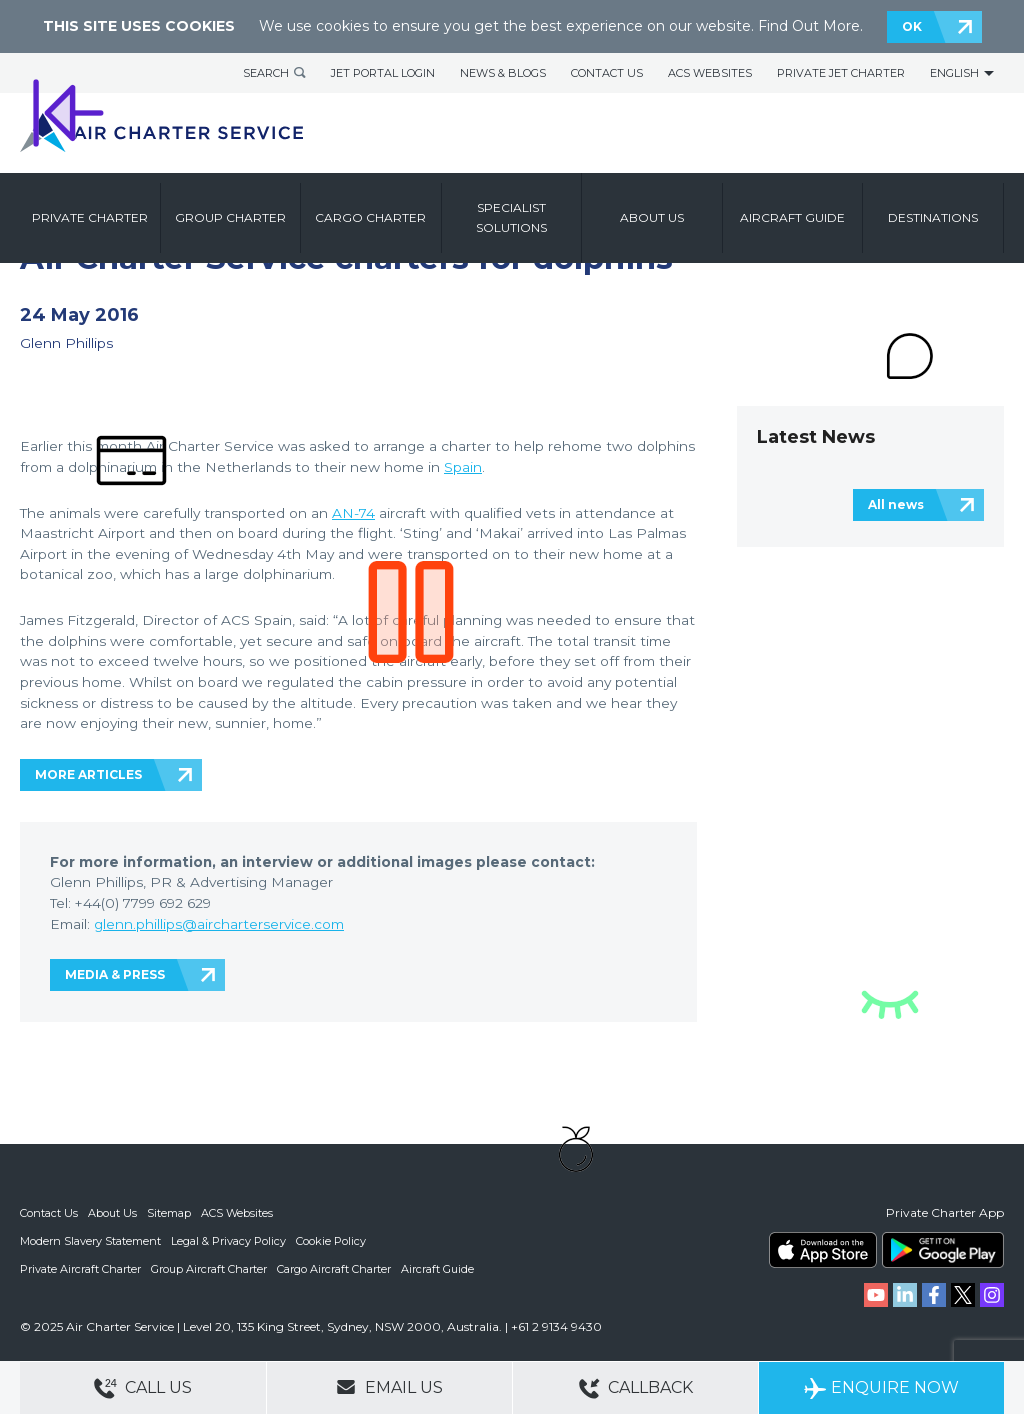  I want to click on select orange flavor or citrus option, so click(576, 1150).